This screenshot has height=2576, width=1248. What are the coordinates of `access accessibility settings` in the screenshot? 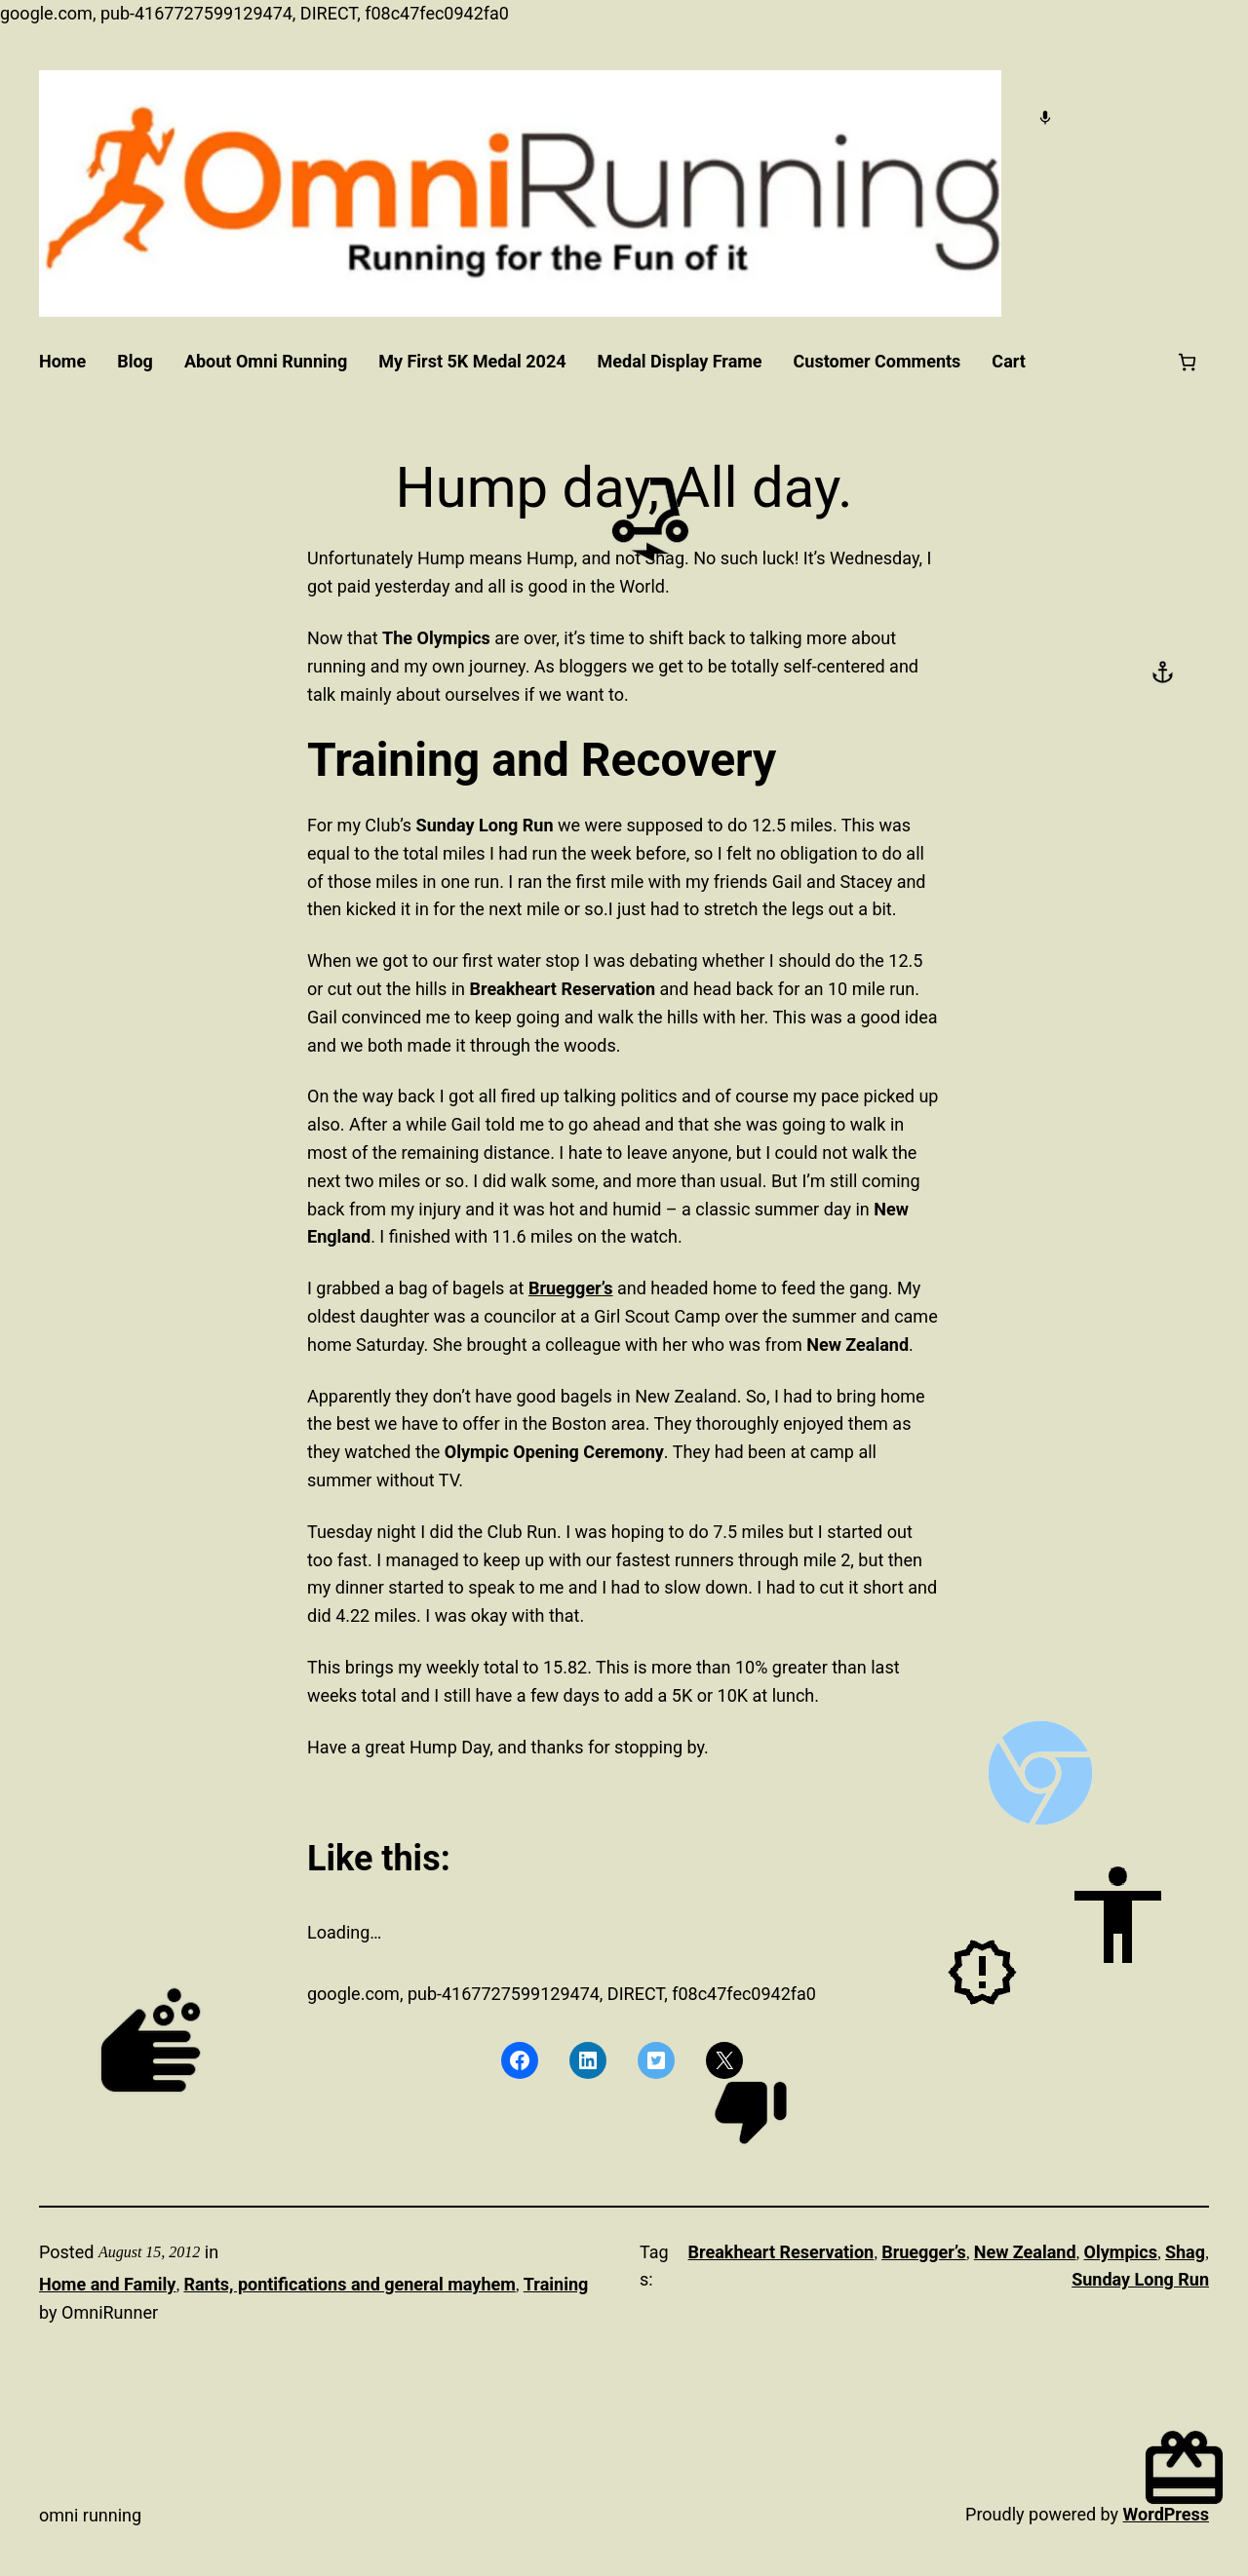 It's located at (1117, 1914).